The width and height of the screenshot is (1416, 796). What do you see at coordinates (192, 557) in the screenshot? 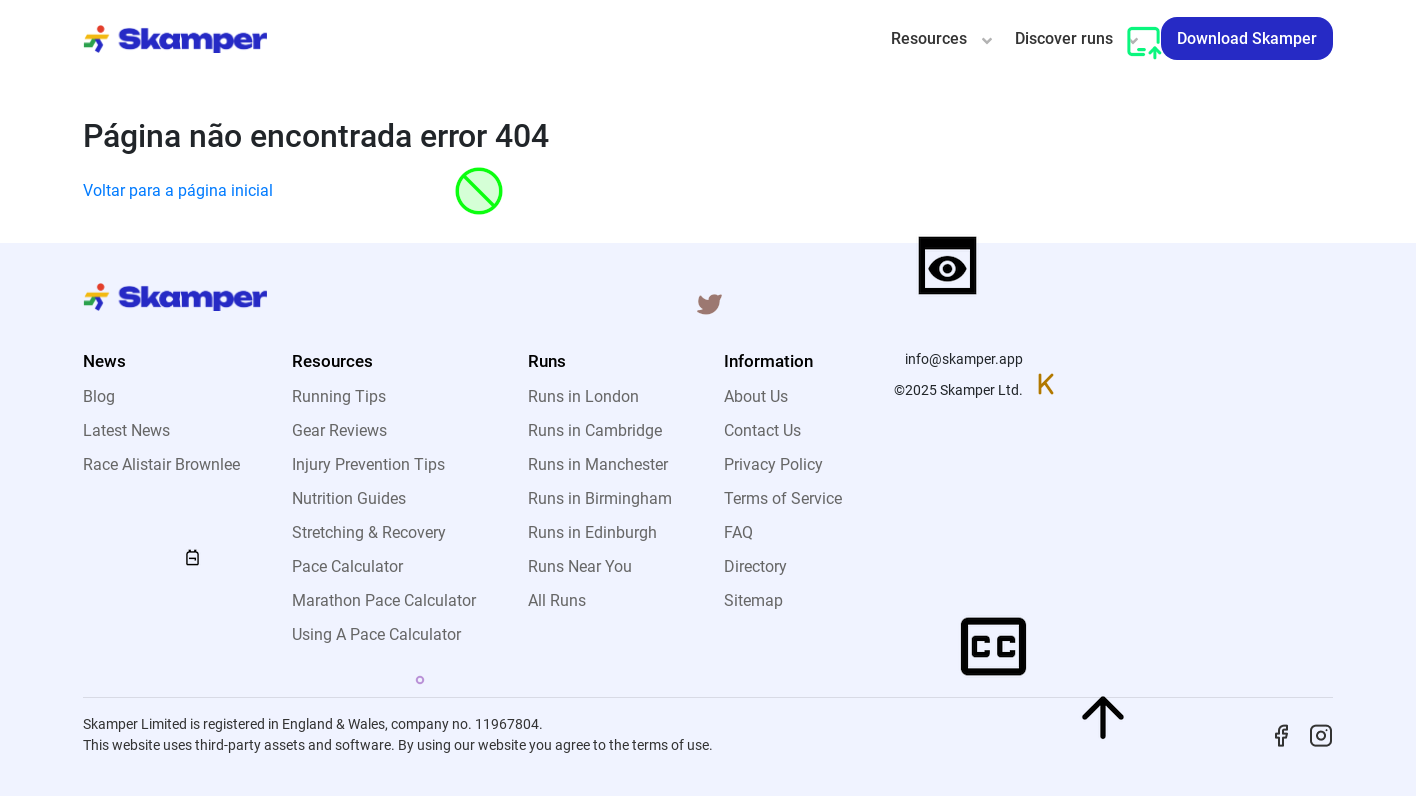
I see `access your backpack or inventory` at bounding box center [192, 557].